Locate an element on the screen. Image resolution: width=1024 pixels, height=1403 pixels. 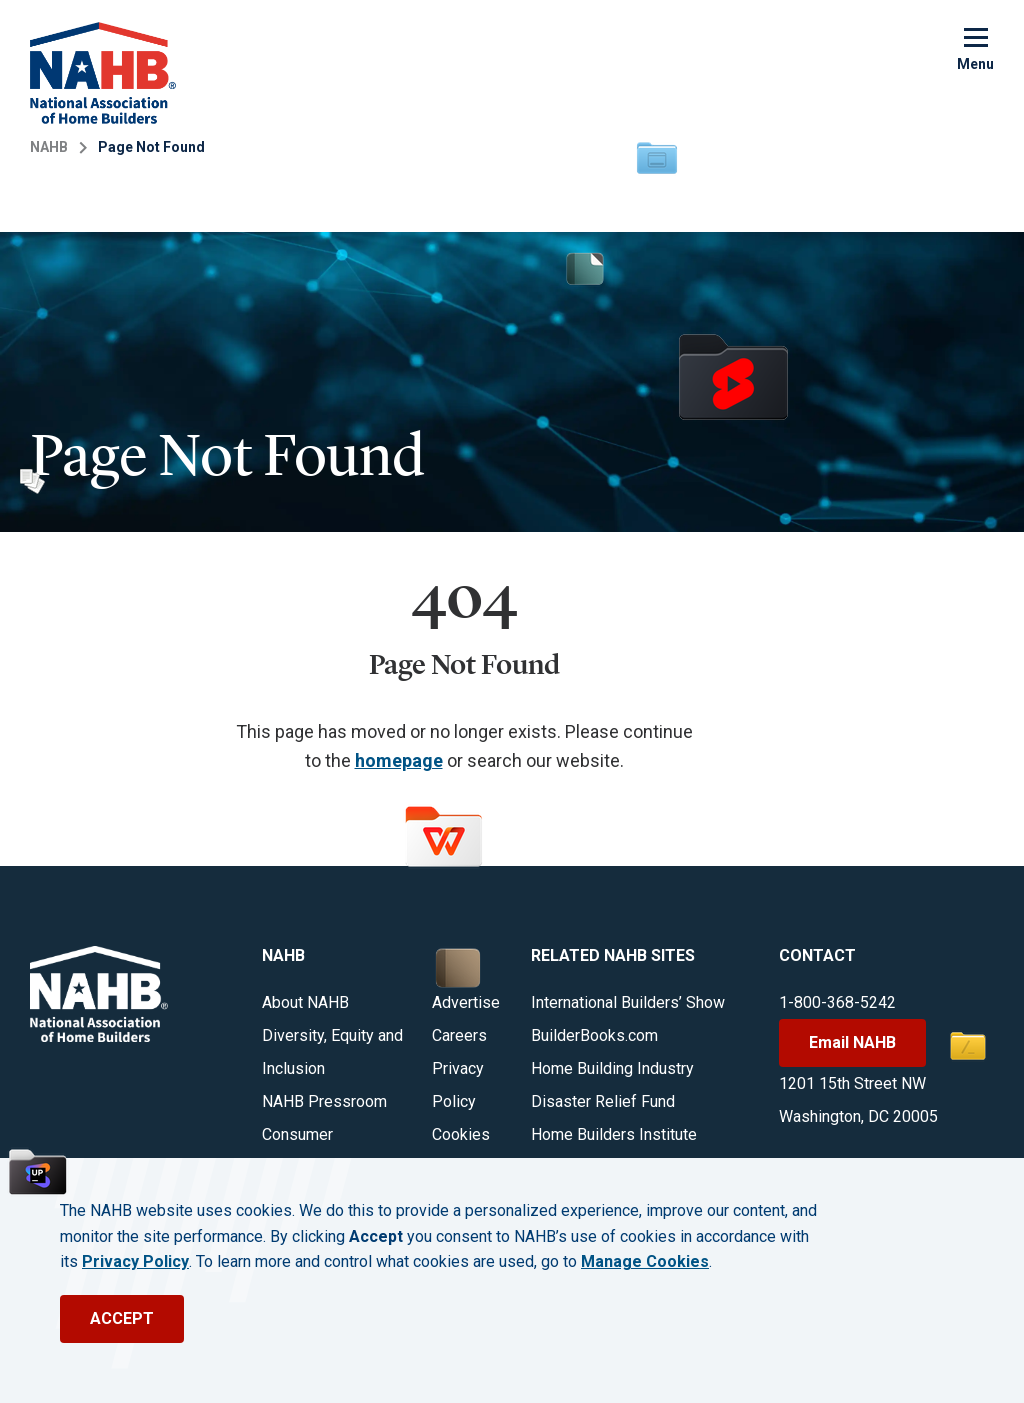
change desktop wallpaper settings is located at coordinates (585, 268).